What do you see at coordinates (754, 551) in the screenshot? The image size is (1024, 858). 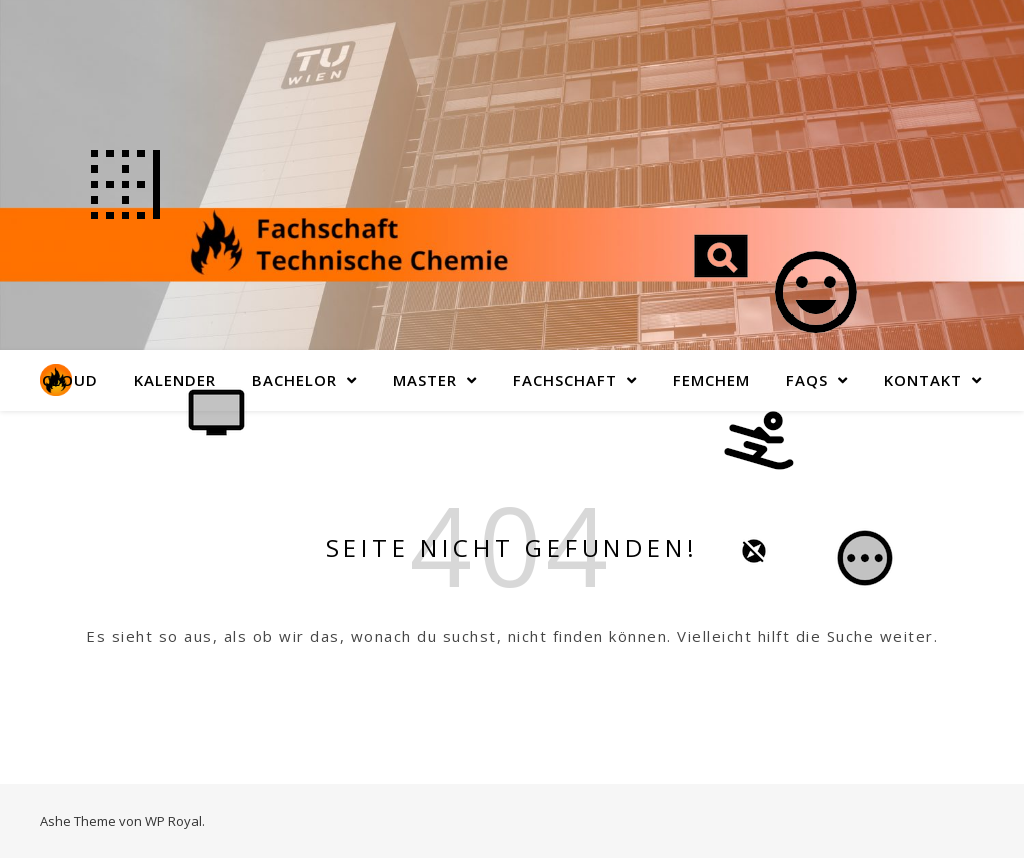 I see `disable compass or navigation features` at bounding box center [754, 551].